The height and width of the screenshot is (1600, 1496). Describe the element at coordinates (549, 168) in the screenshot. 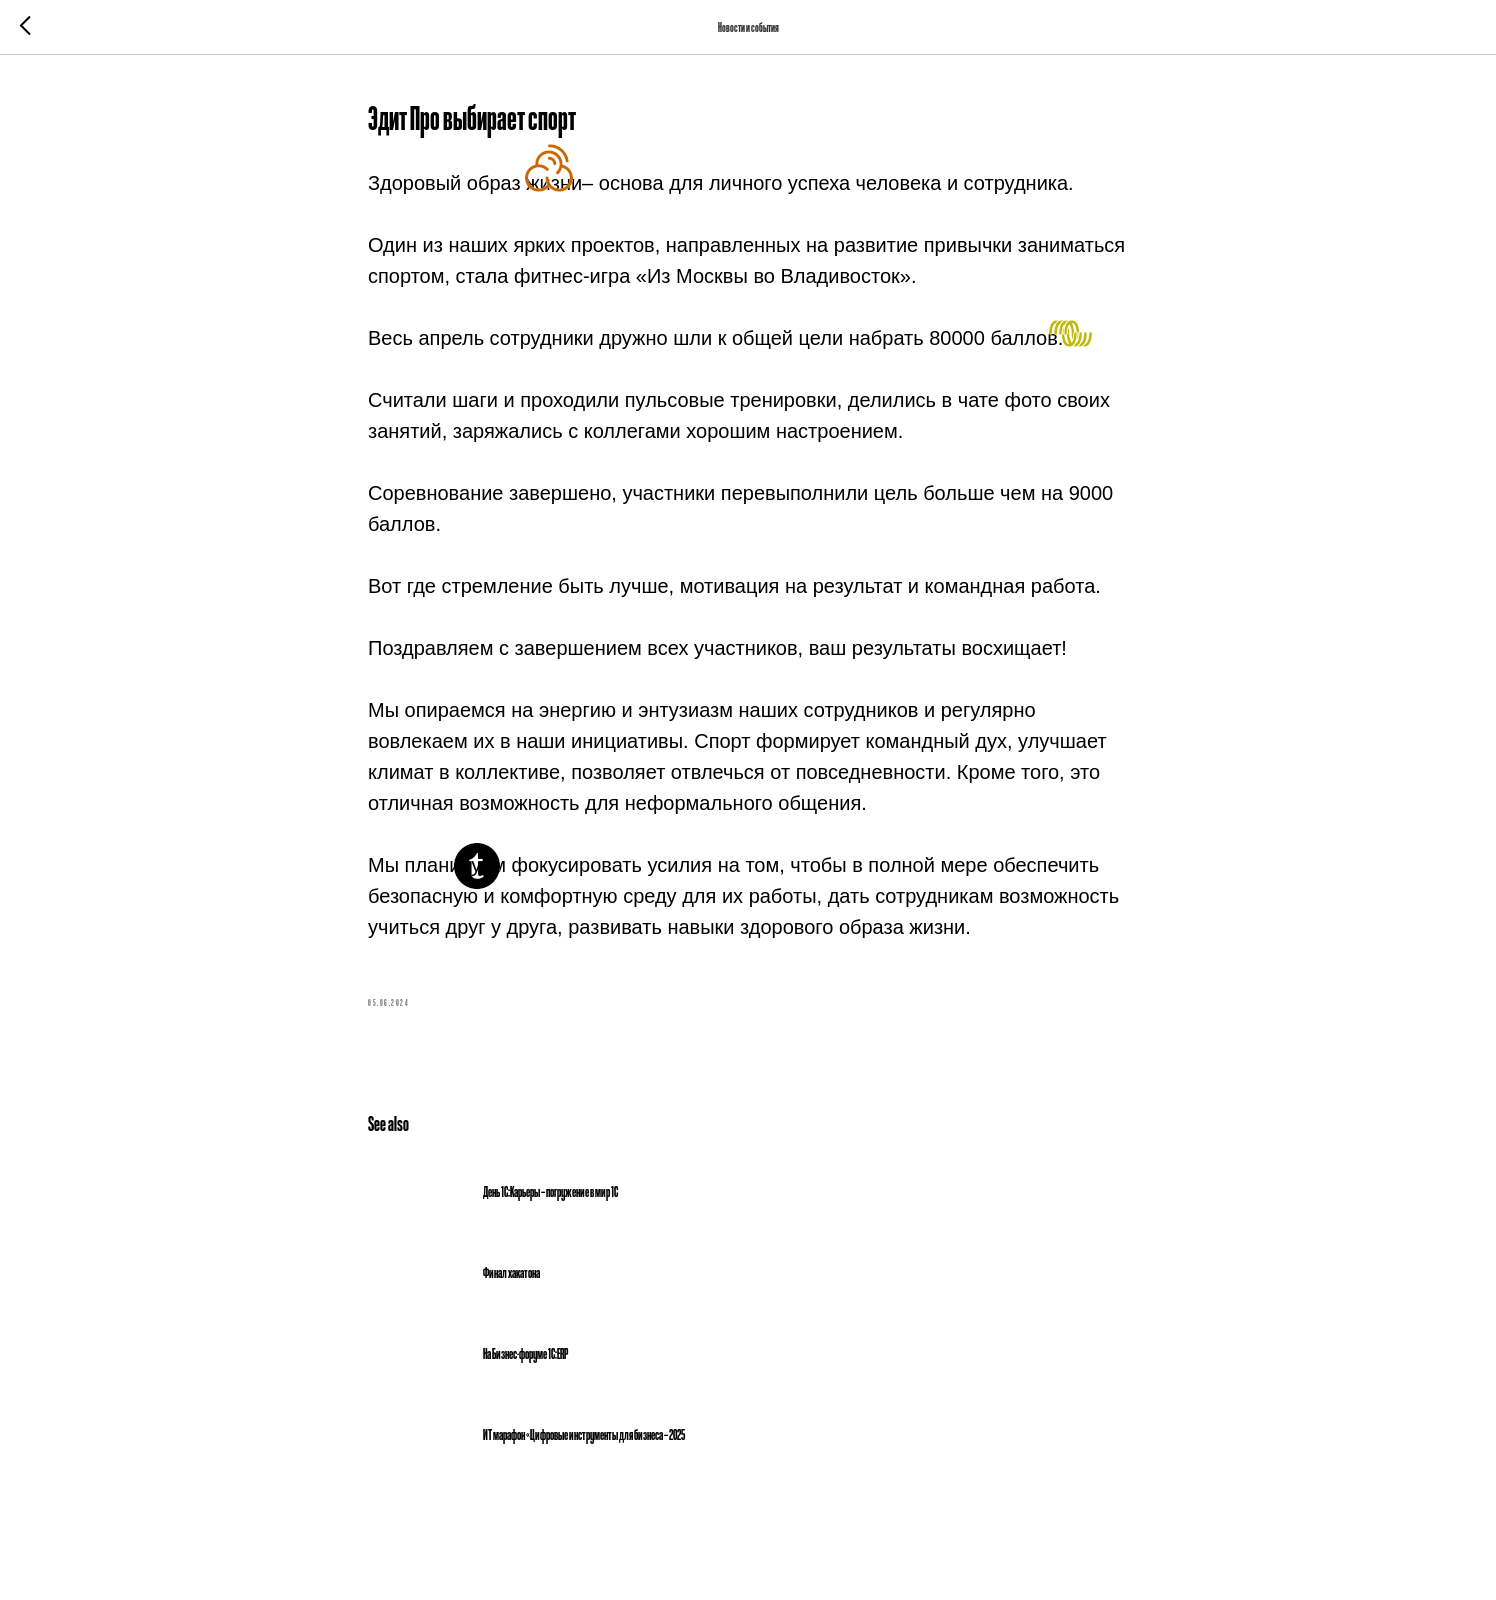

I see `sonarqube cloud logo` at that location.